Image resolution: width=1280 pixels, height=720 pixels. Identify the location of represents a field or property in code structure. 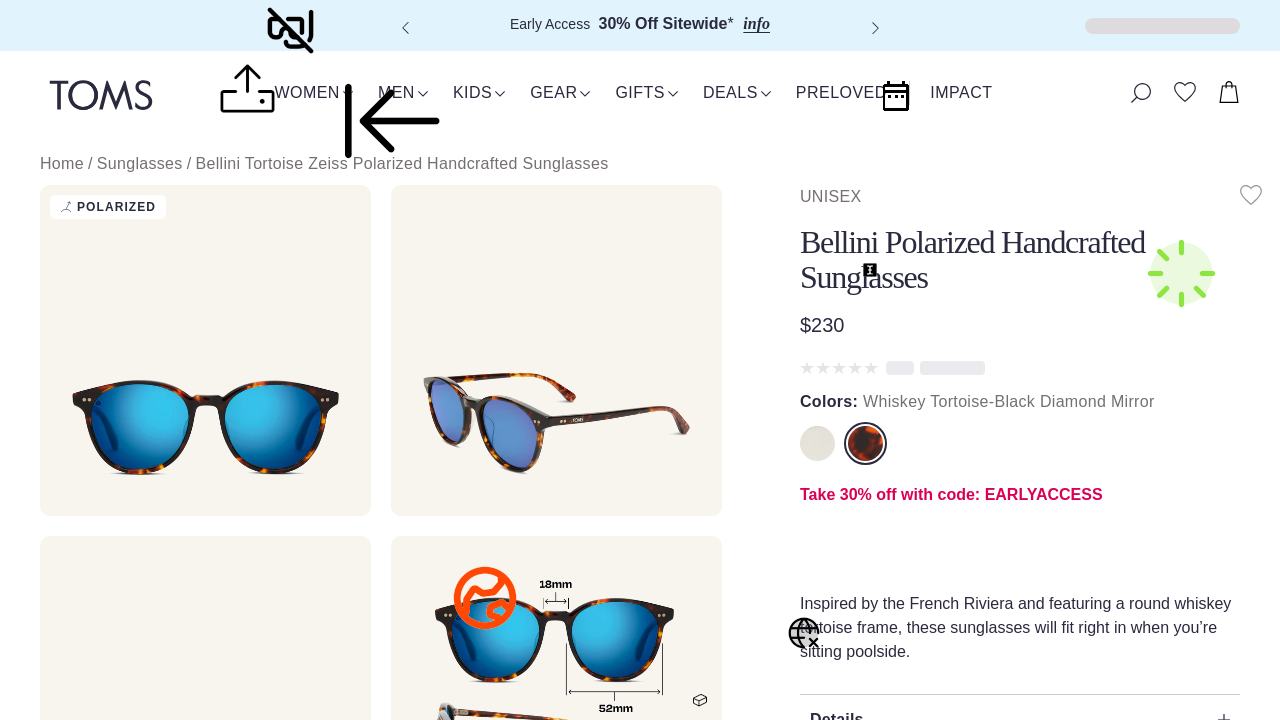
(700, 700).